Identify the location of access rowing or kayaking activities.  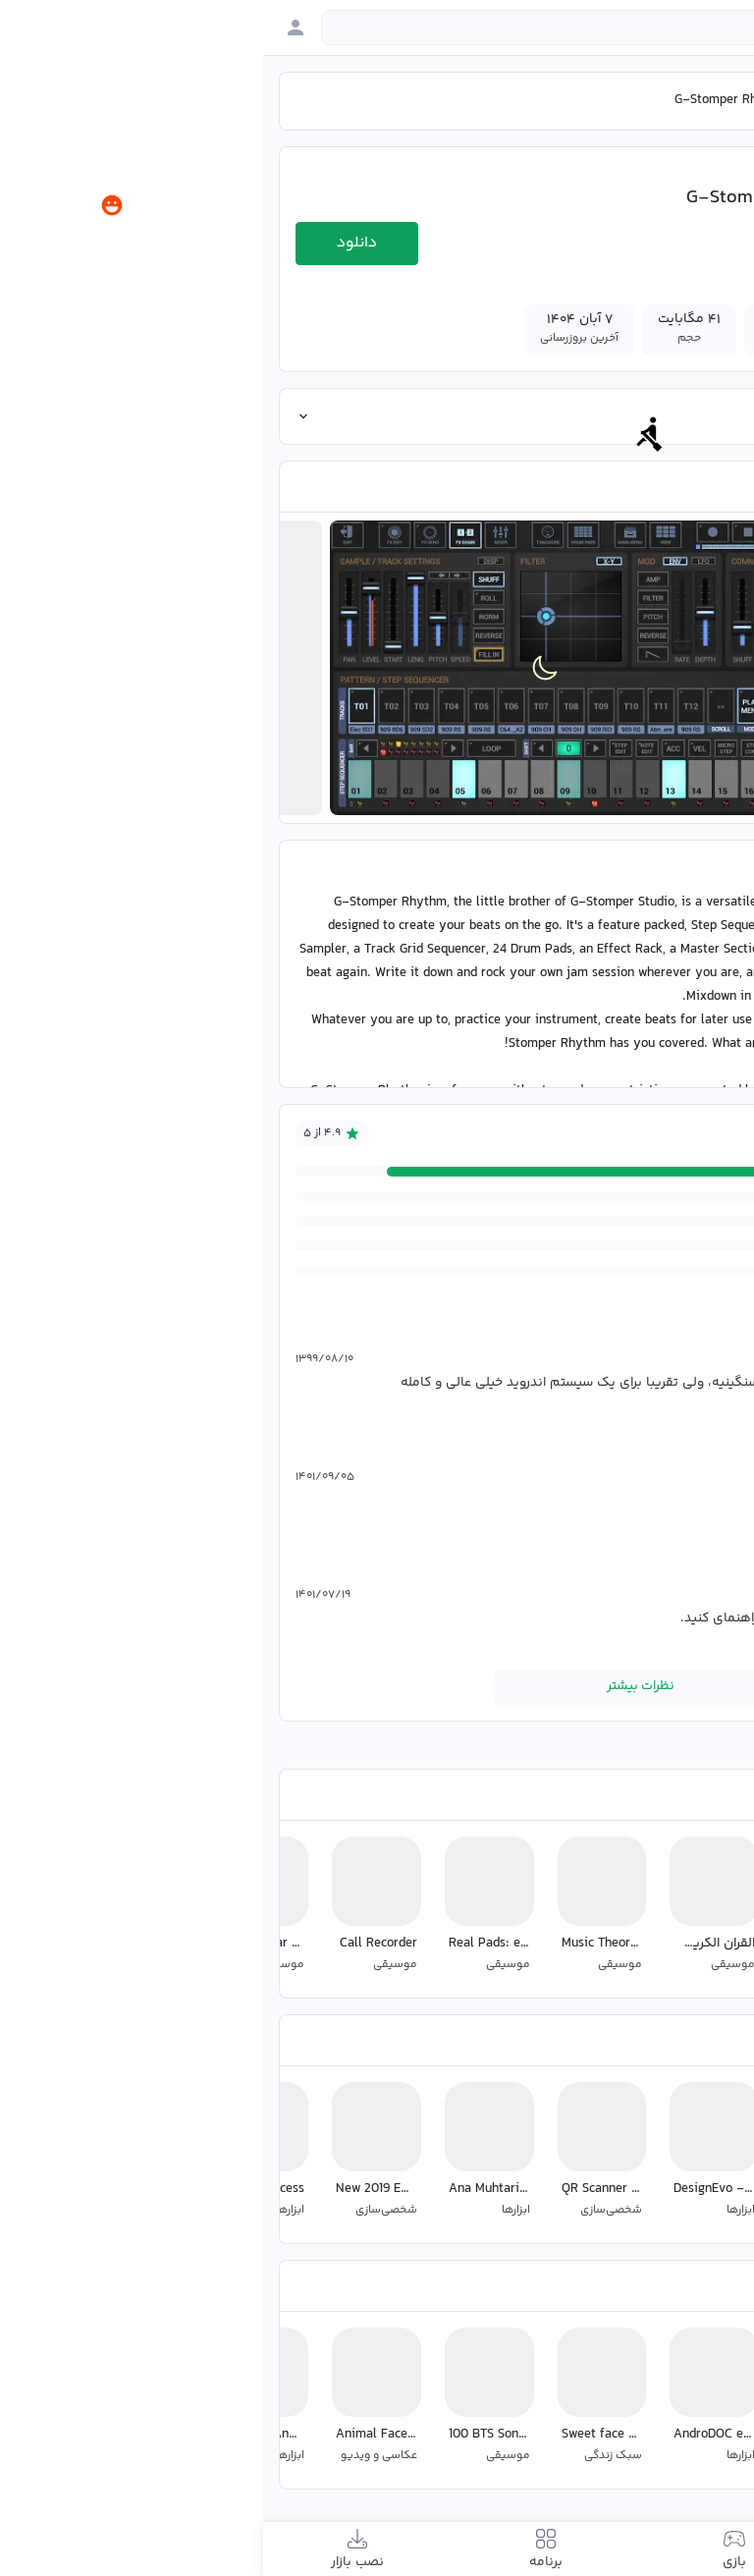
(648, 433).